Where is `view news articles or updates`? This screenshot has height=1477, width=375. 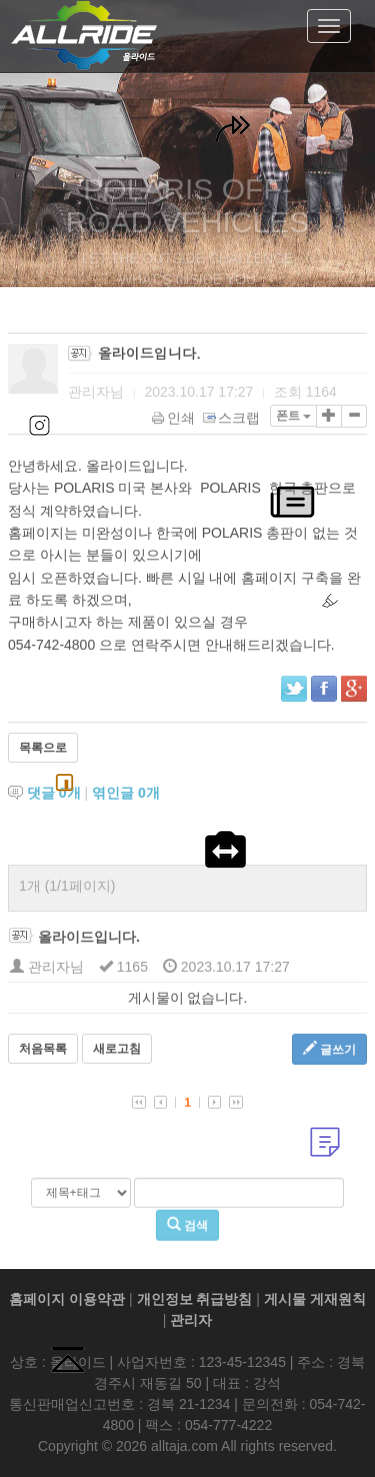
view news articles or updates is located at coordinates (294, 502).